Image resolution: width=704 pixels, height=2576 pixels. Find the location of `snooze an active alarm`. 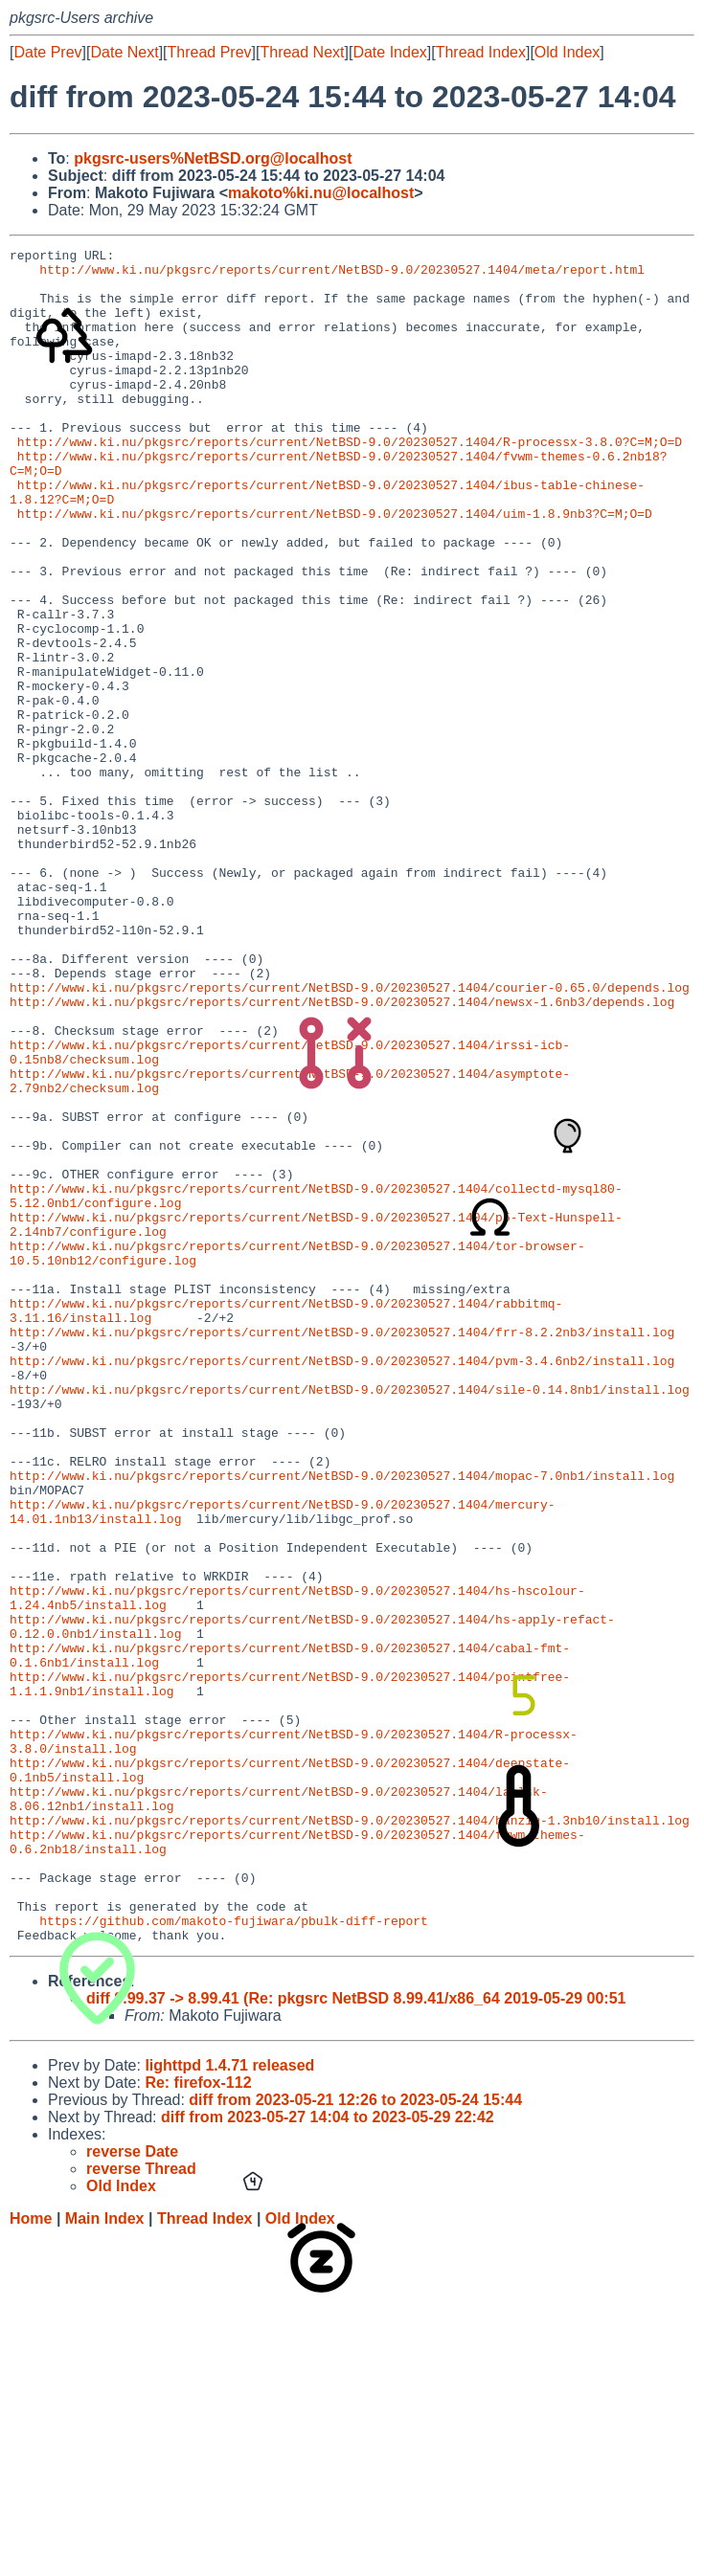

snooze an active alarm is located at coordinates (321, 2257).